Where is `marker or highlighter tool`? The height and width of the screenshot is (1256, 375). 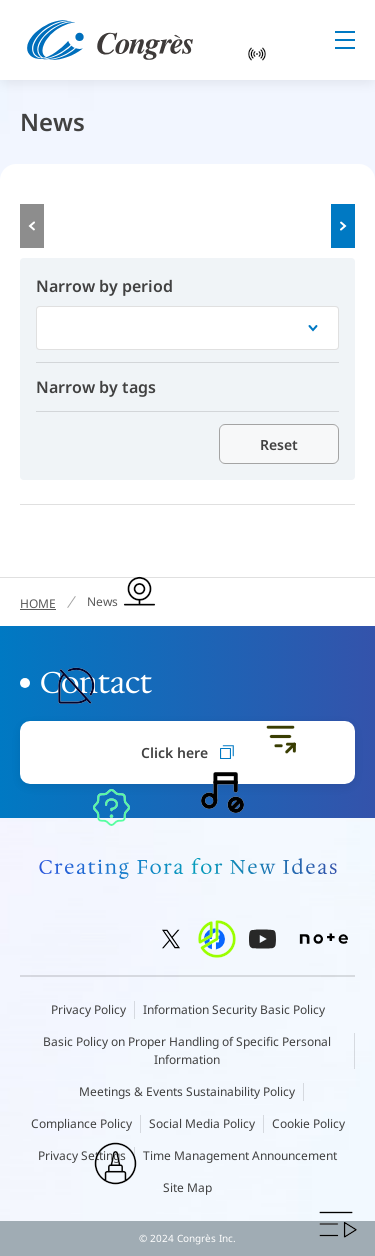 marker or highlighter tool is located at coordinates (115, 1163).